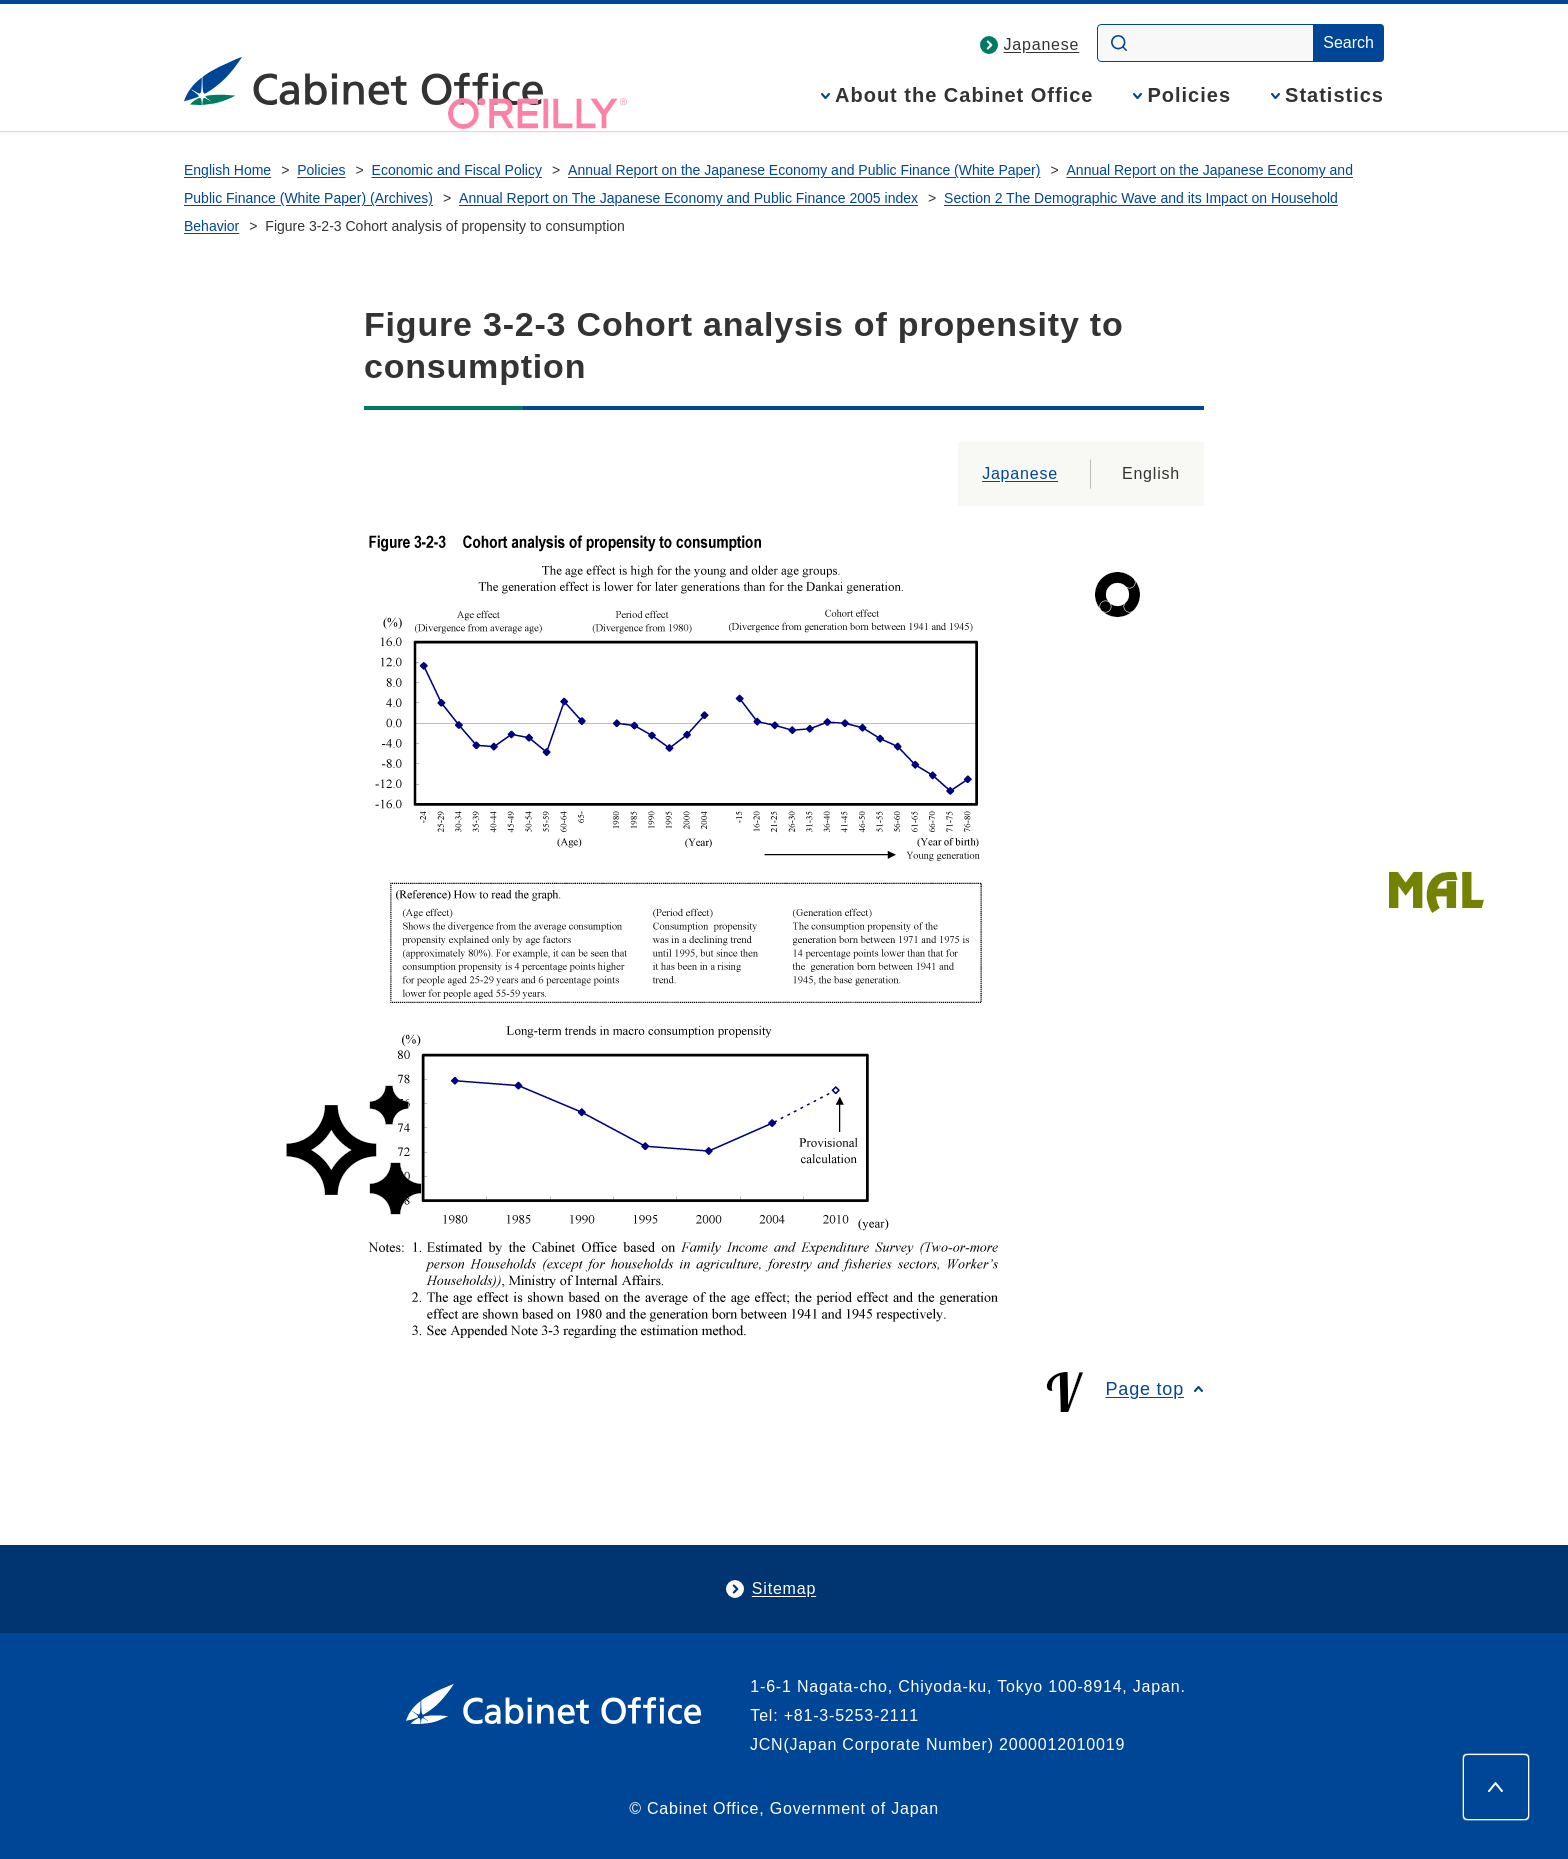 This screenshot has width=1568, height=1859. Describe the element at coordinates (1117, 594) in the screenshot. I see `google marketing platform logo` at that location.